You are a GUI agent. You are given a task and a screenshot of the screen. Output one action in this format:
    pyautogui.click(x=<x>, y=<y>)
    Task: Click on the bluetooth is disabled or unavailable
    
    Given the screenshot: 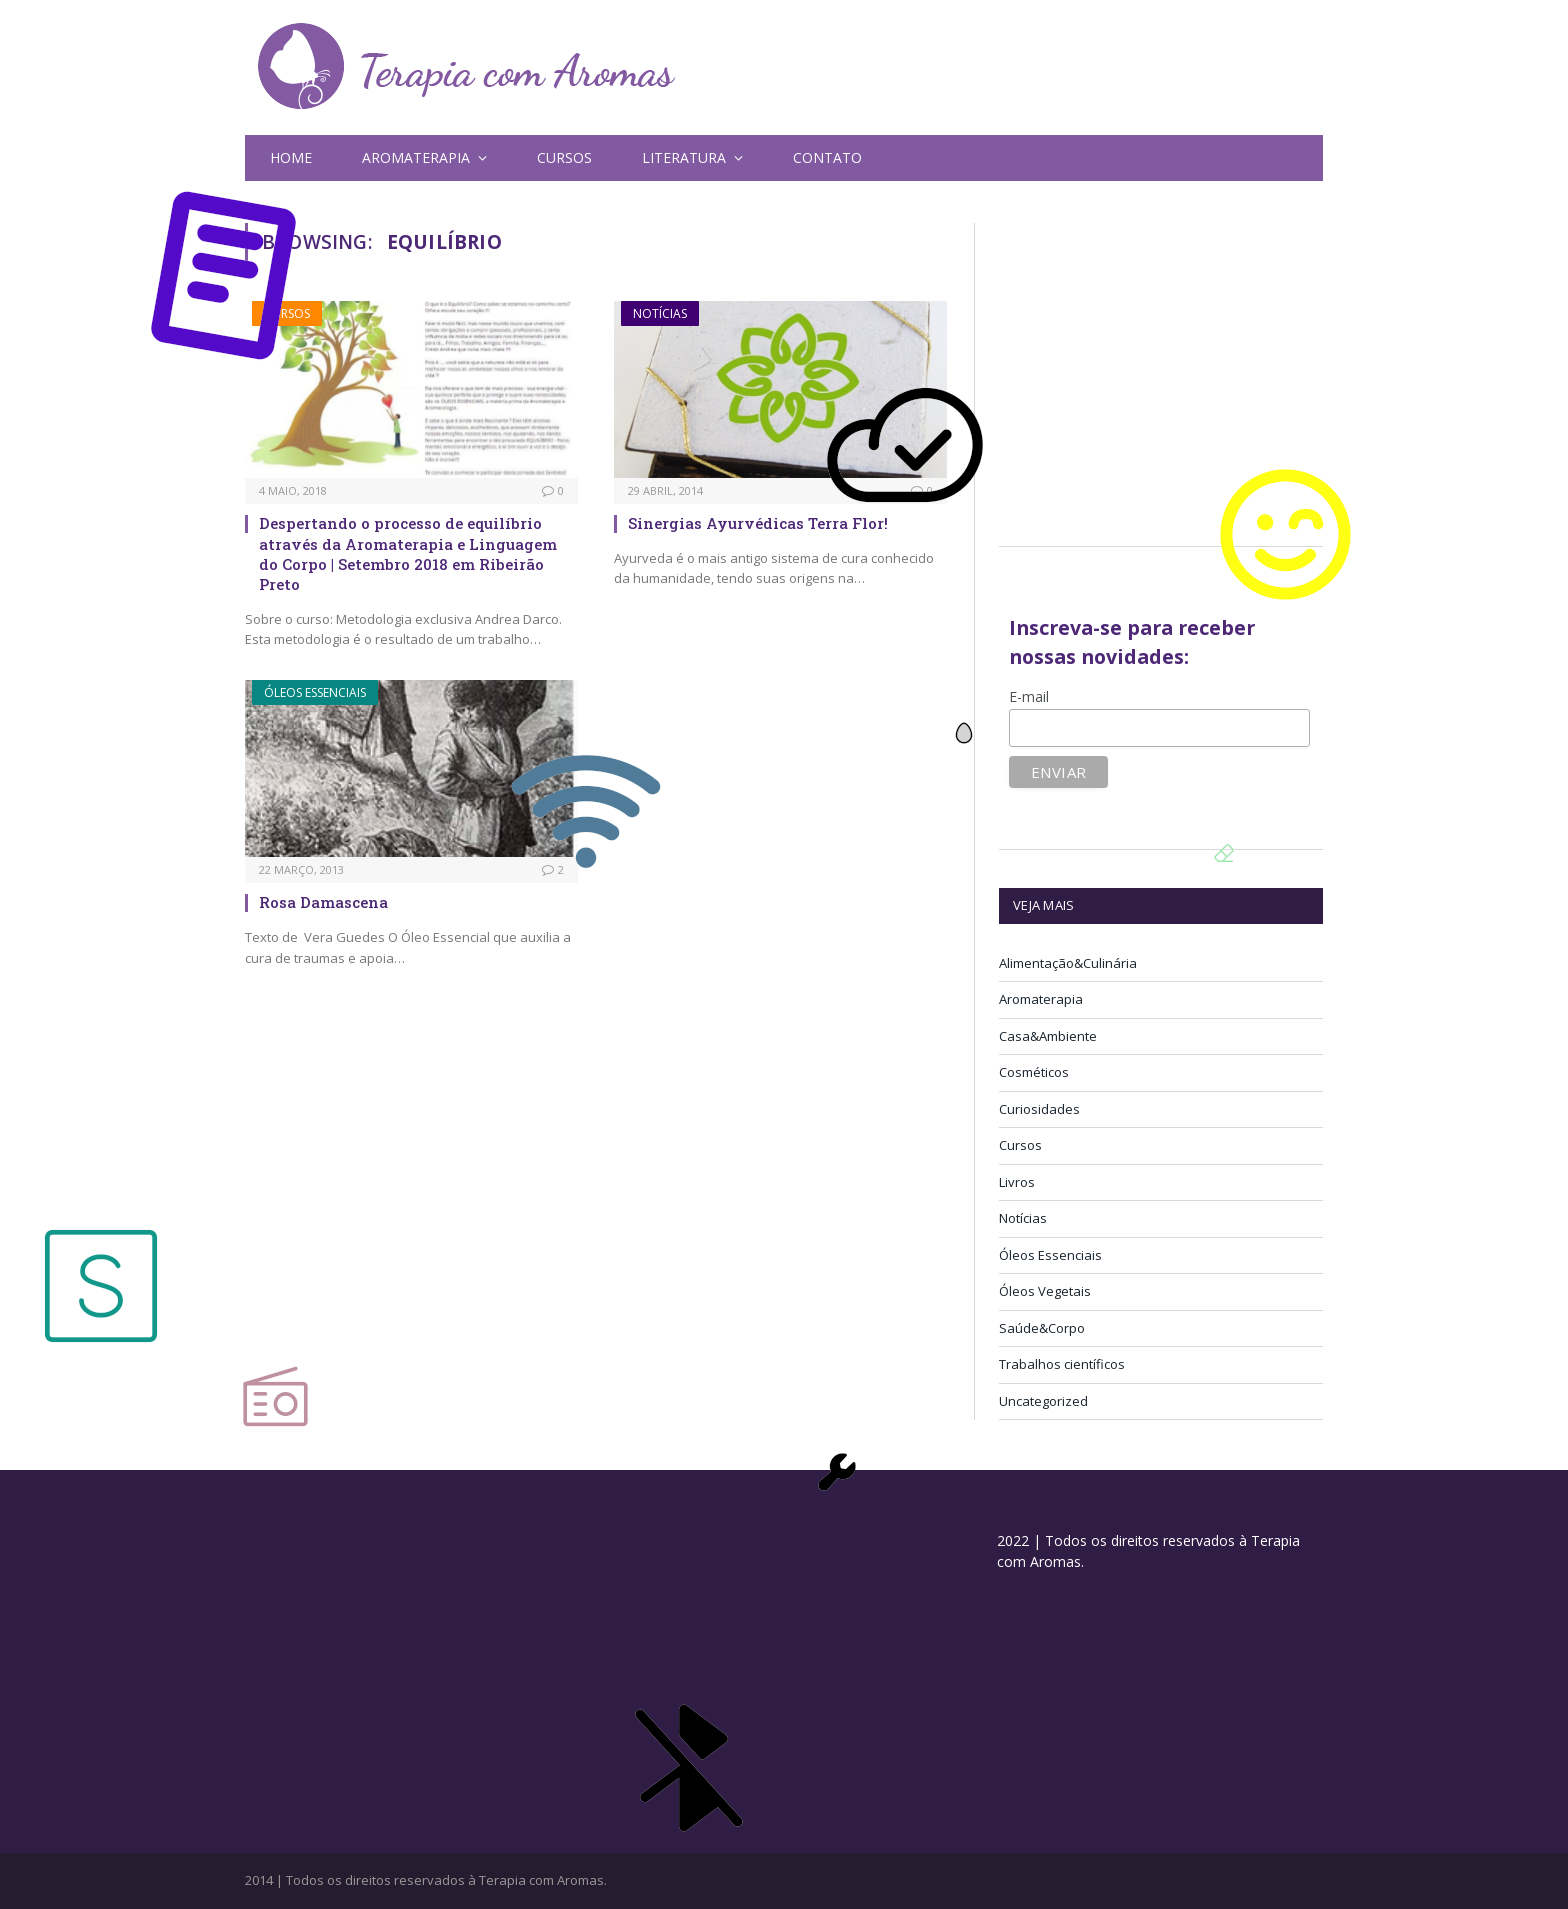 What is the action you would take?
    pyautogui.click(x=684, y=1768)
    